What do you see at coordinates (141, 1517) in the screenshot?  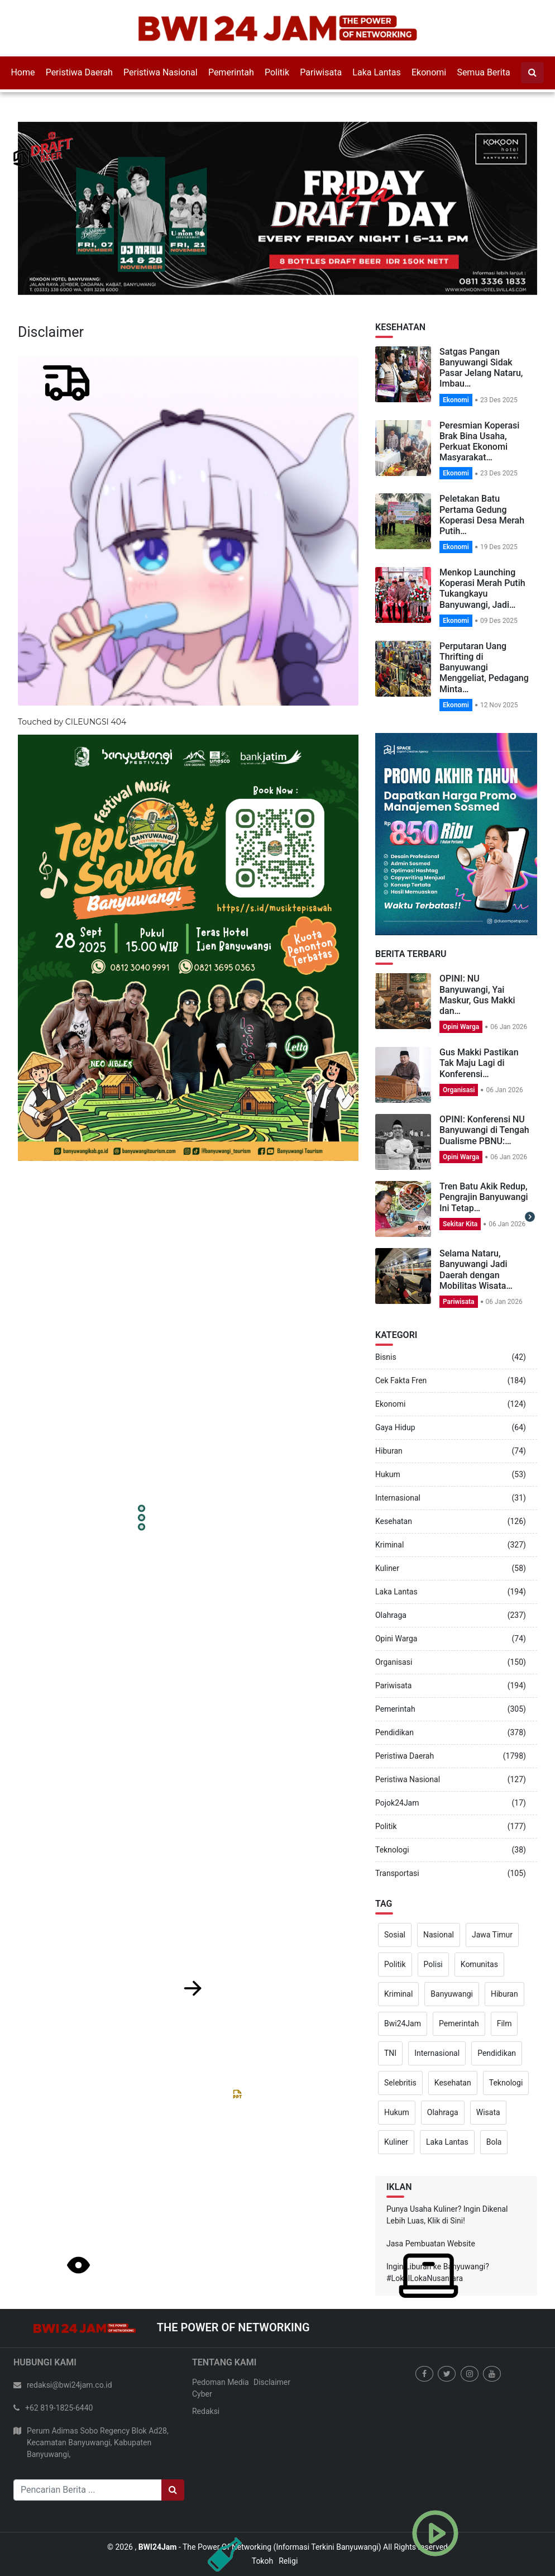 I see `open more options menu` at bounding box center [141, 1517].